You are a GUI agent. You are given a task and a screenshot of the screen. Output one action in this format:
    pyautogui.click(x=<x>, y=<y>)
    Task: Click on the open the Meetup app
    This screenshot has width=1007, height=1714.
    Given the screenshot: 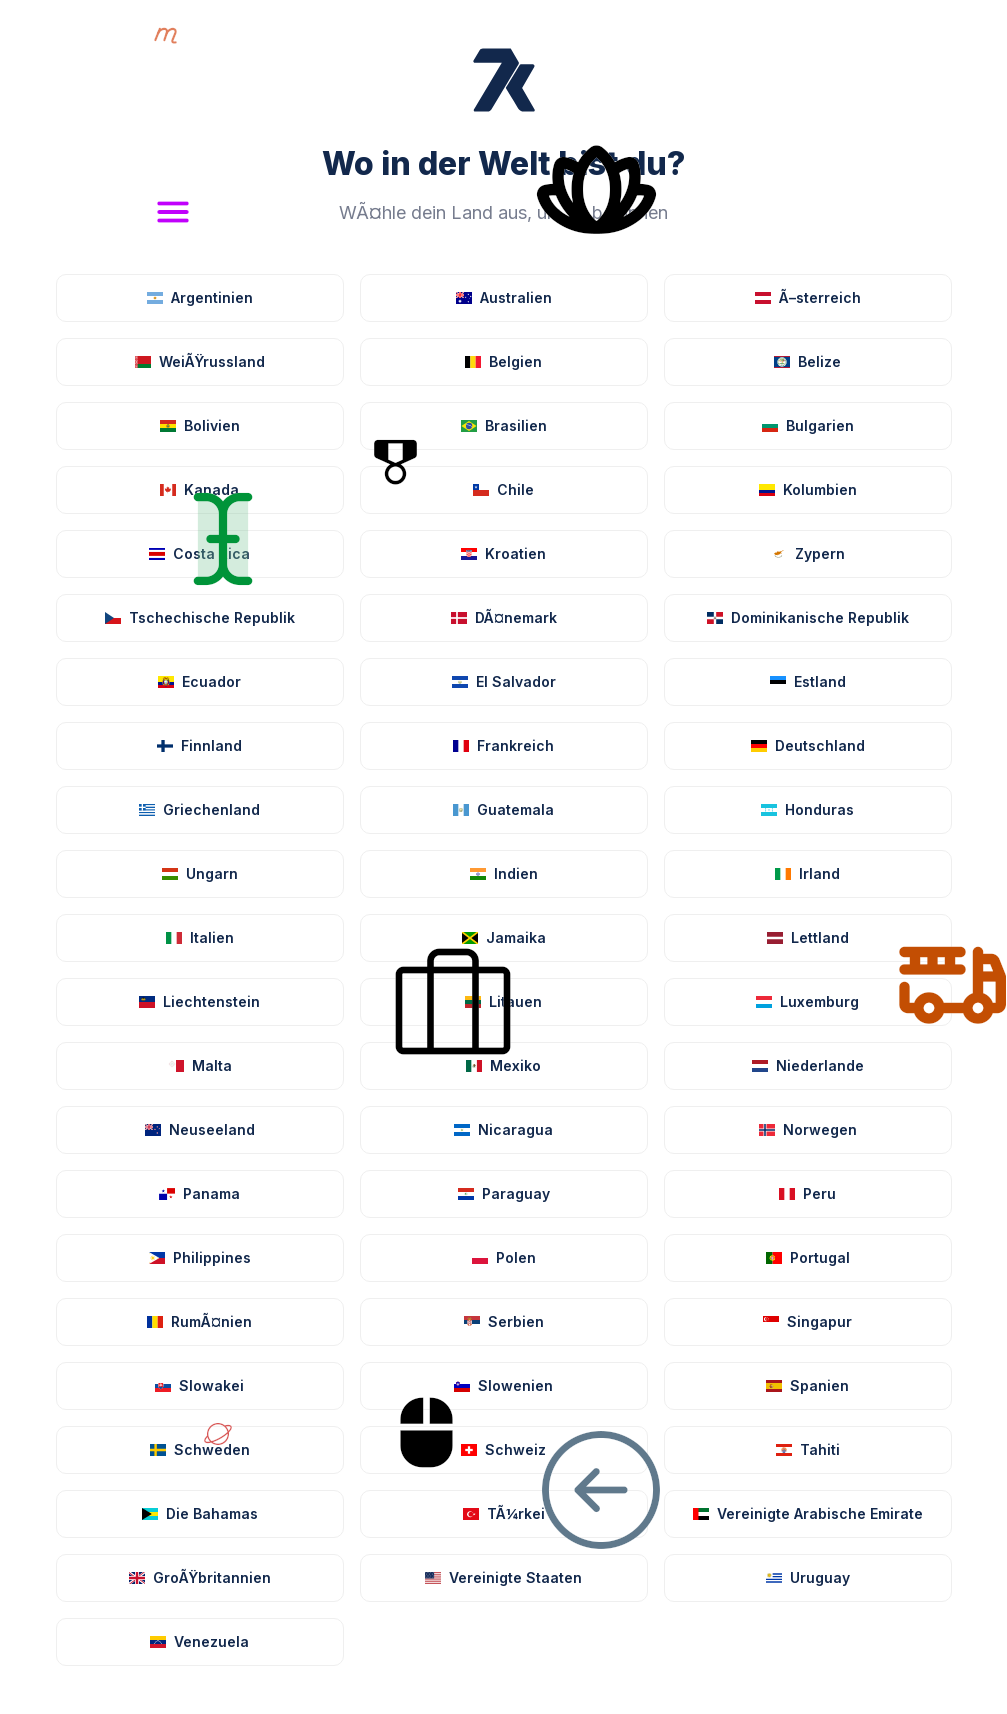 What is the action you would take?
    pyautogui.click(x=165, y=34)
    